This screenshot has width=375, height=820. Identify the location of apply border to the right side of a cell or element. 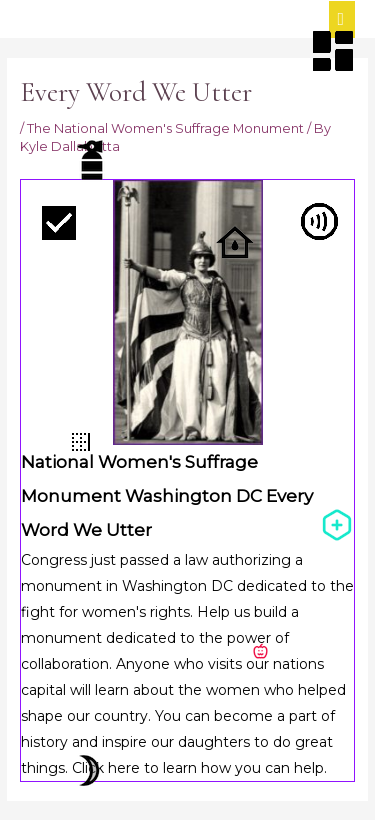
(81, 442).